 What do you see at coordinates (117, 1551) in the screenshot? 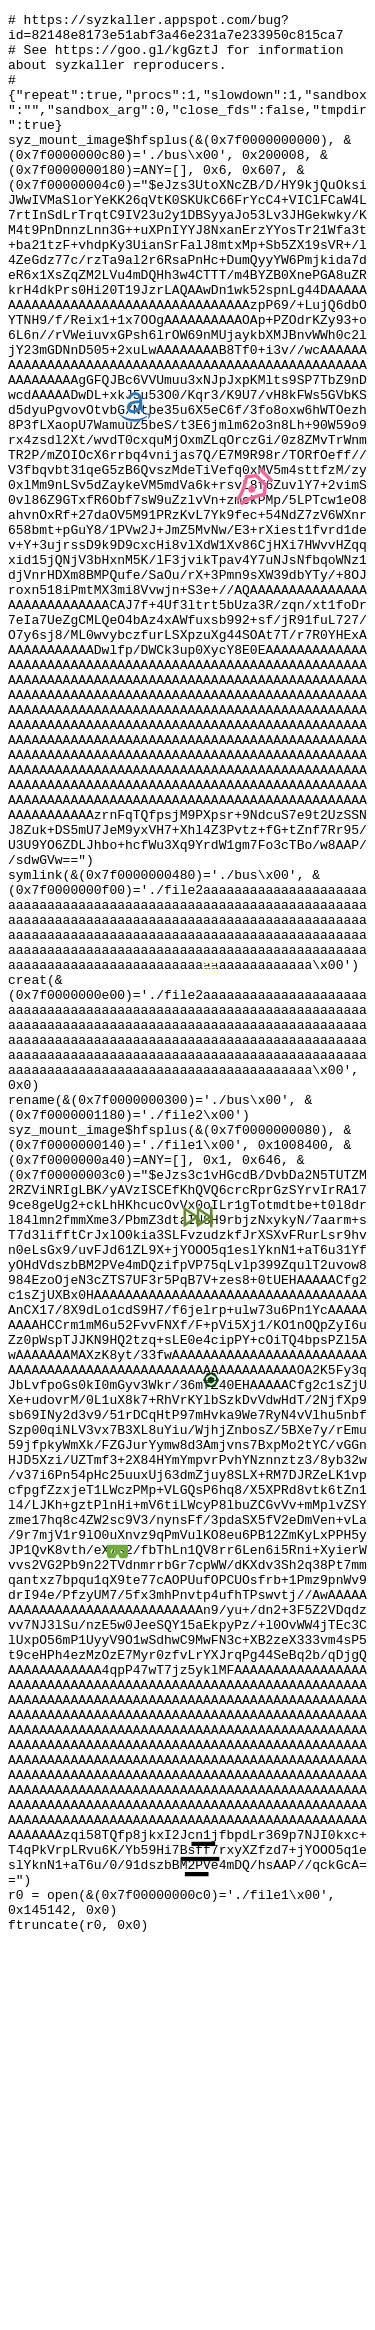
I see `google cardboard VR viewer logo` at bounding box center [117, 1551].